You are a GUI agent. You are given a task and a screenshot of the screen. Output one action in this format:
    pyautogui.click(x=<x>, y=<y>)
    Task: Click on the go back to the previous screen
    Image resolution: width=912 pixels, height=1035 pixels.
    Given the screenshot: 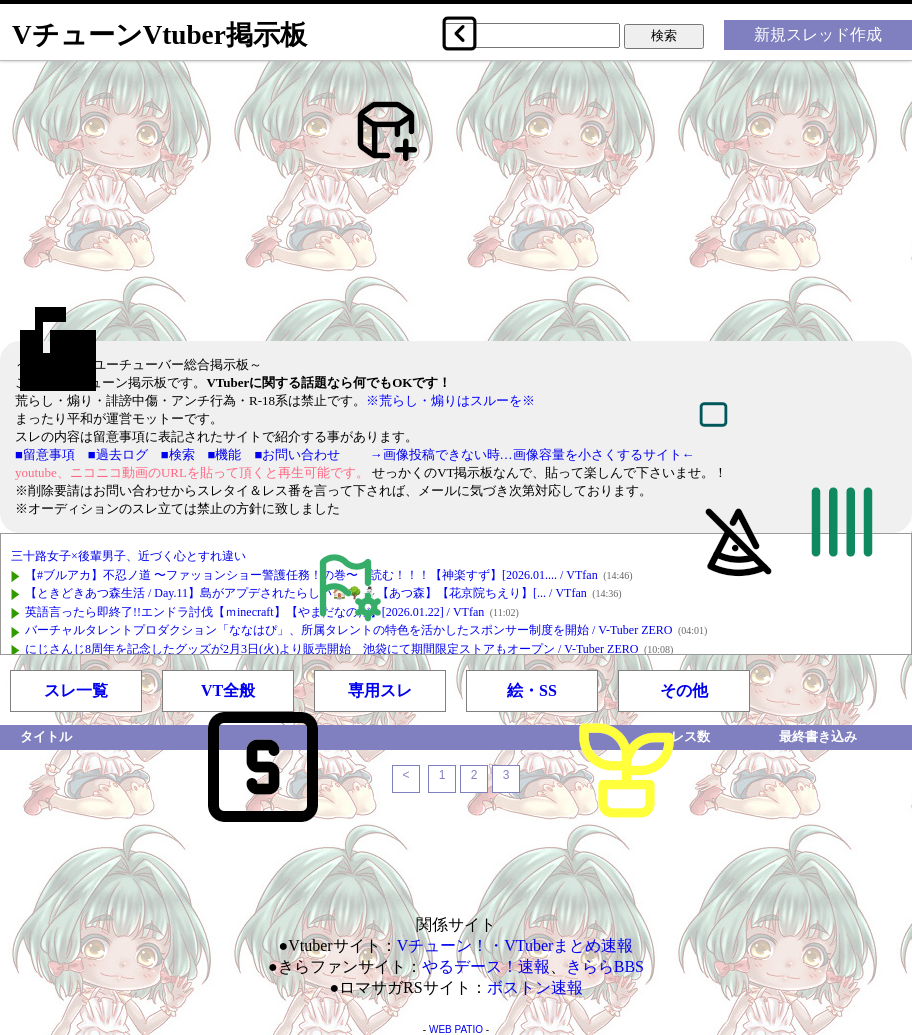 What is the action you would take?
    pyautogui.click(x=459, y=33)
    